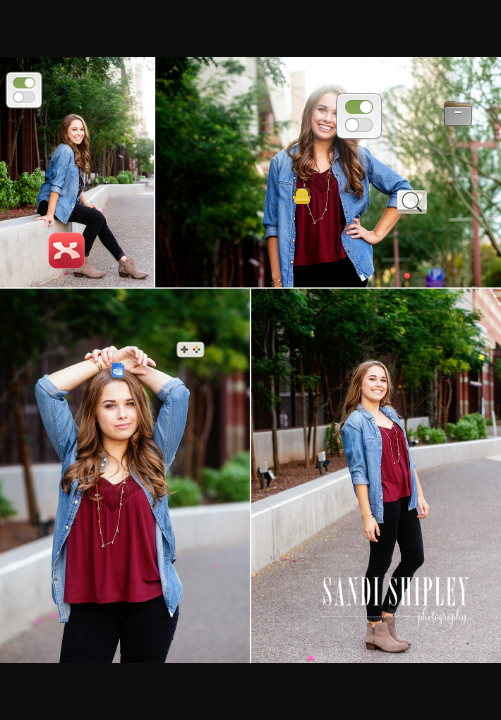 This screenshot has height=720, width=501. Describe the element at coordinates (24, 90) in the screenshot. I see `open gnome tweaks settings` at that location.